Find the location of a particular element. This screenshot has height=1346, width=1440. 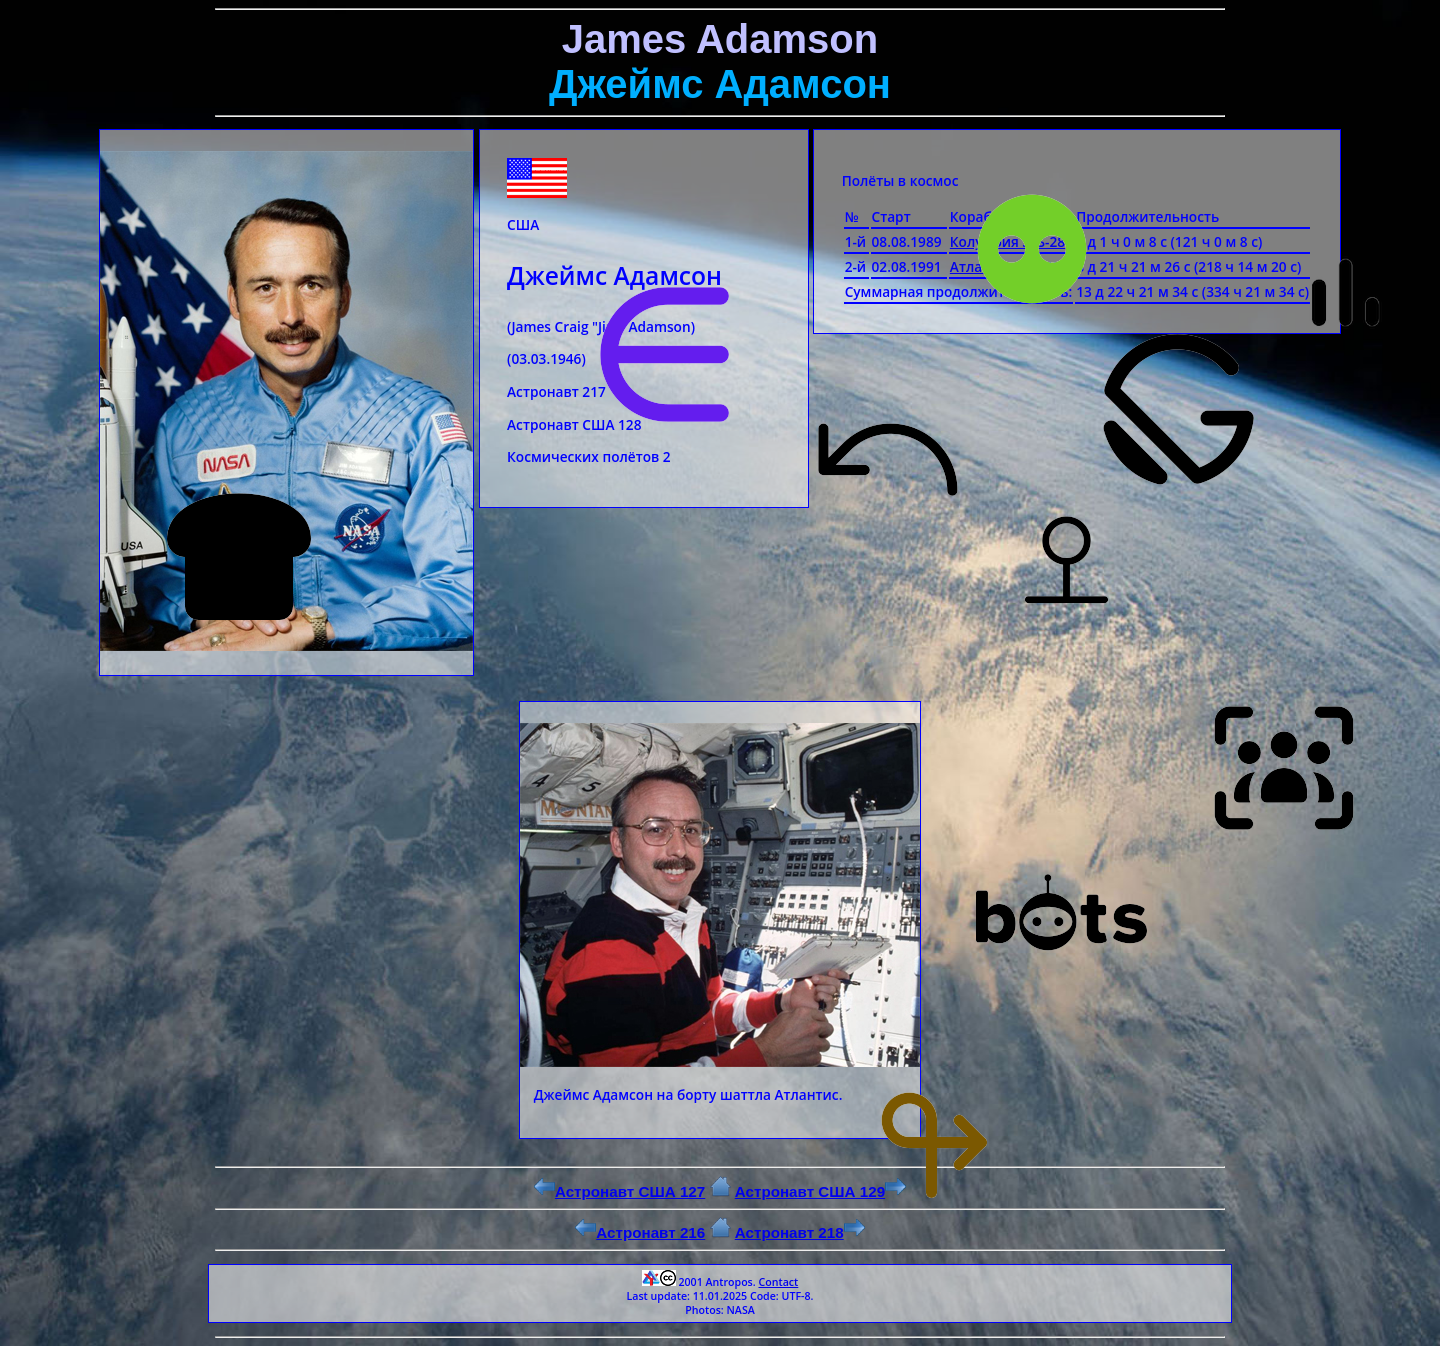

mark a location on the map is located at coordinates (1066, 561).